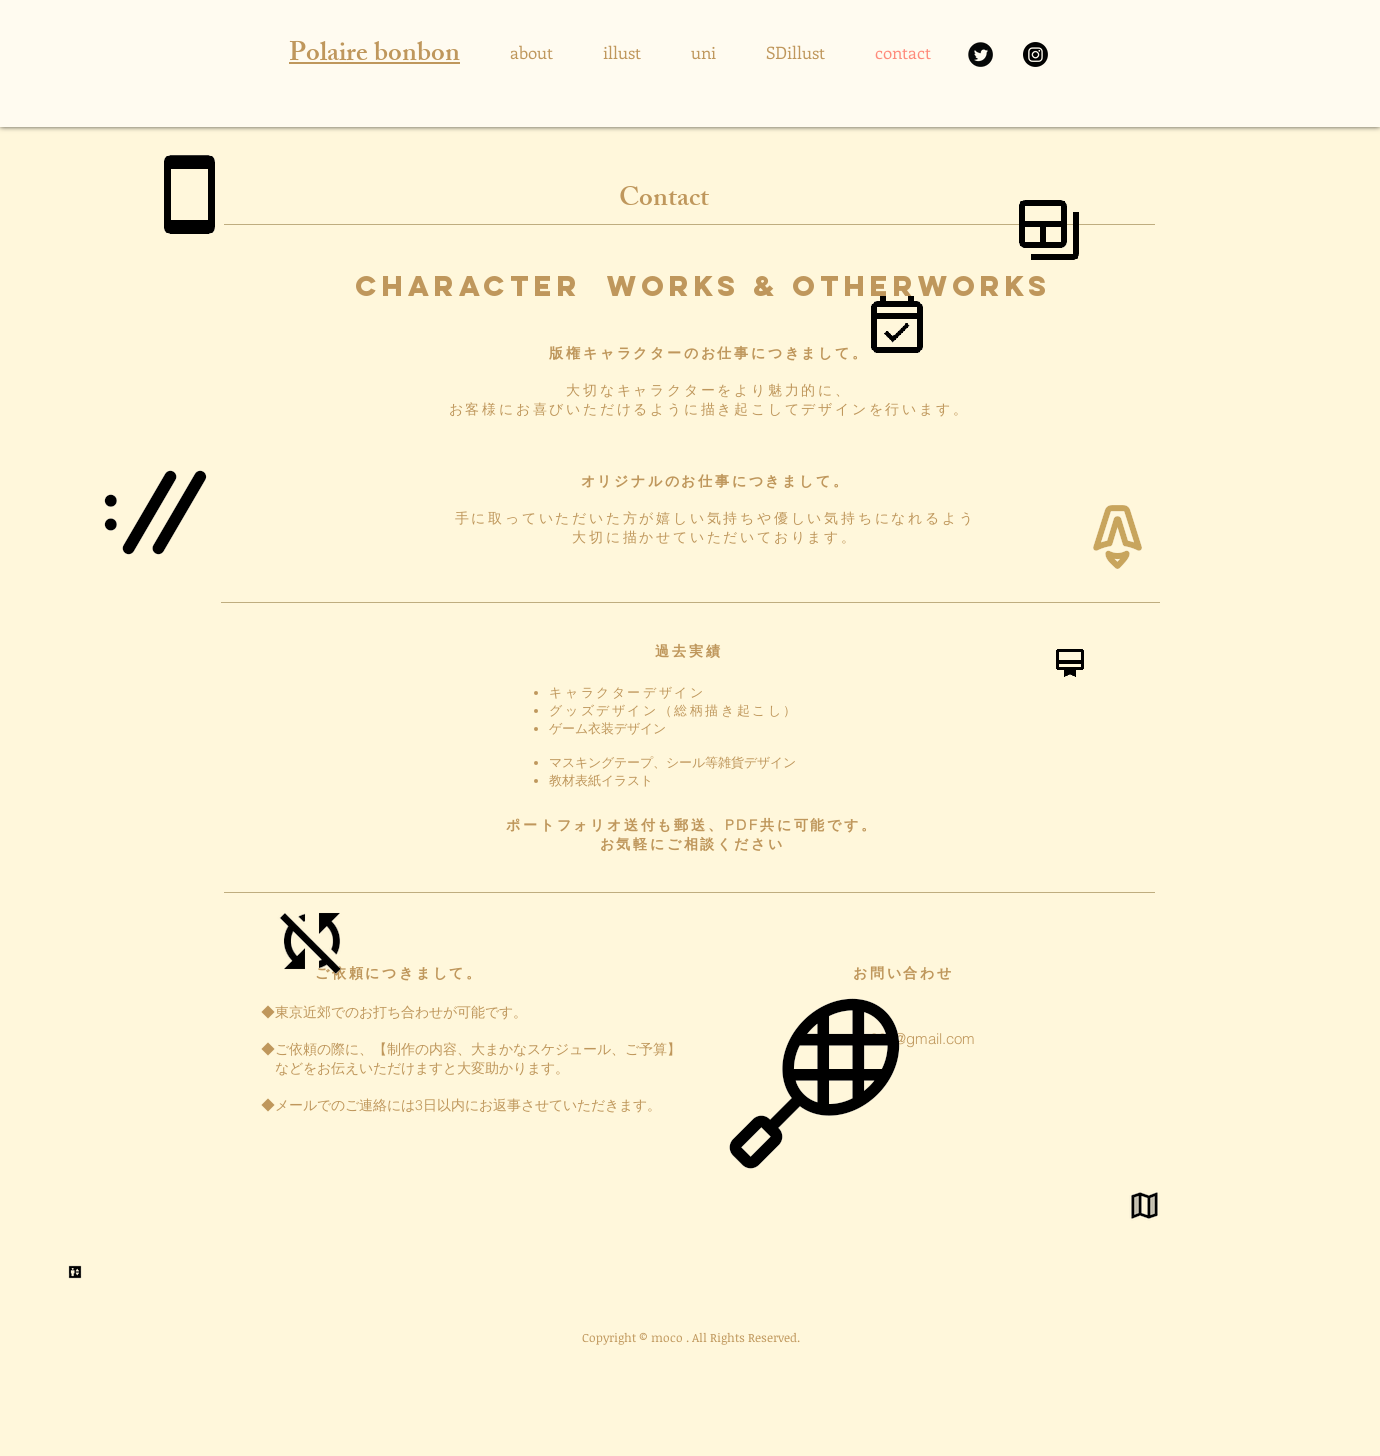 This screenshot has height=1456, width=1380. What do you see at coordinates (1049, 230) in the screenshot?
I see `create a backup copy of table data` at bounding box center [1049, 230].